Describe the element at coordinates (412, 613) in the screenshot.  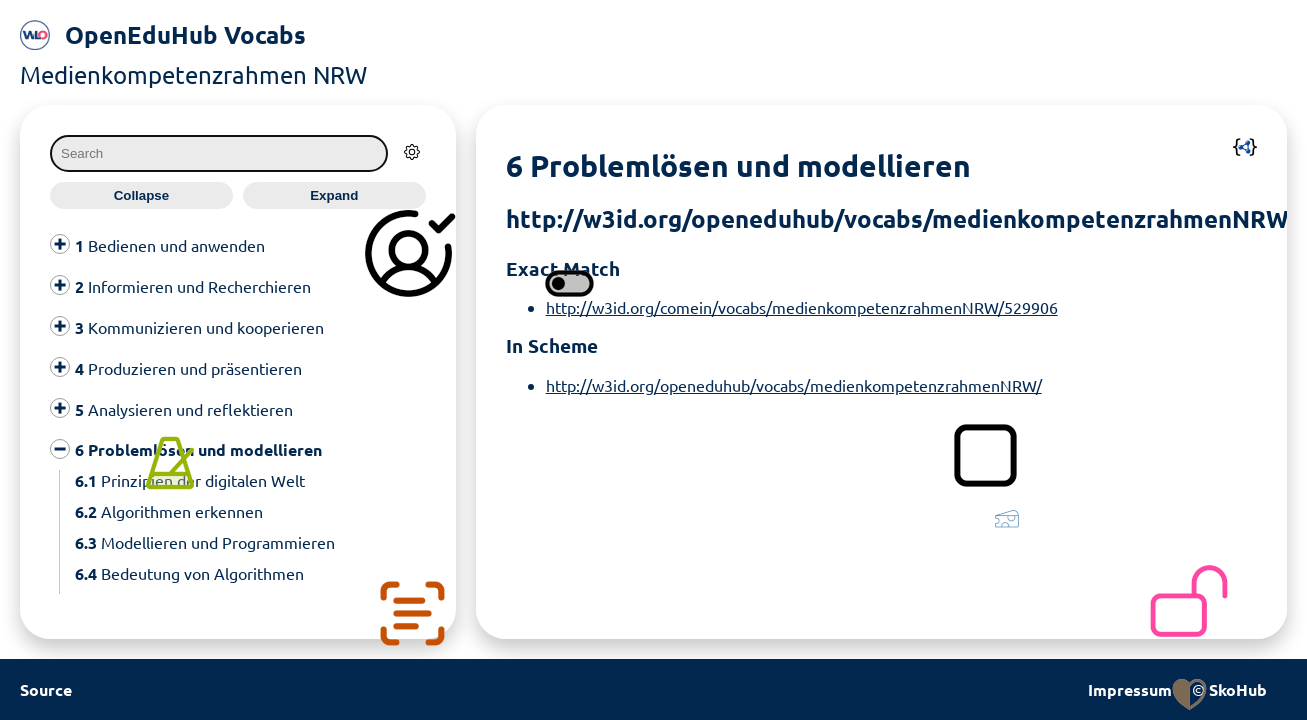
I see `scan document to extract text` at that location.